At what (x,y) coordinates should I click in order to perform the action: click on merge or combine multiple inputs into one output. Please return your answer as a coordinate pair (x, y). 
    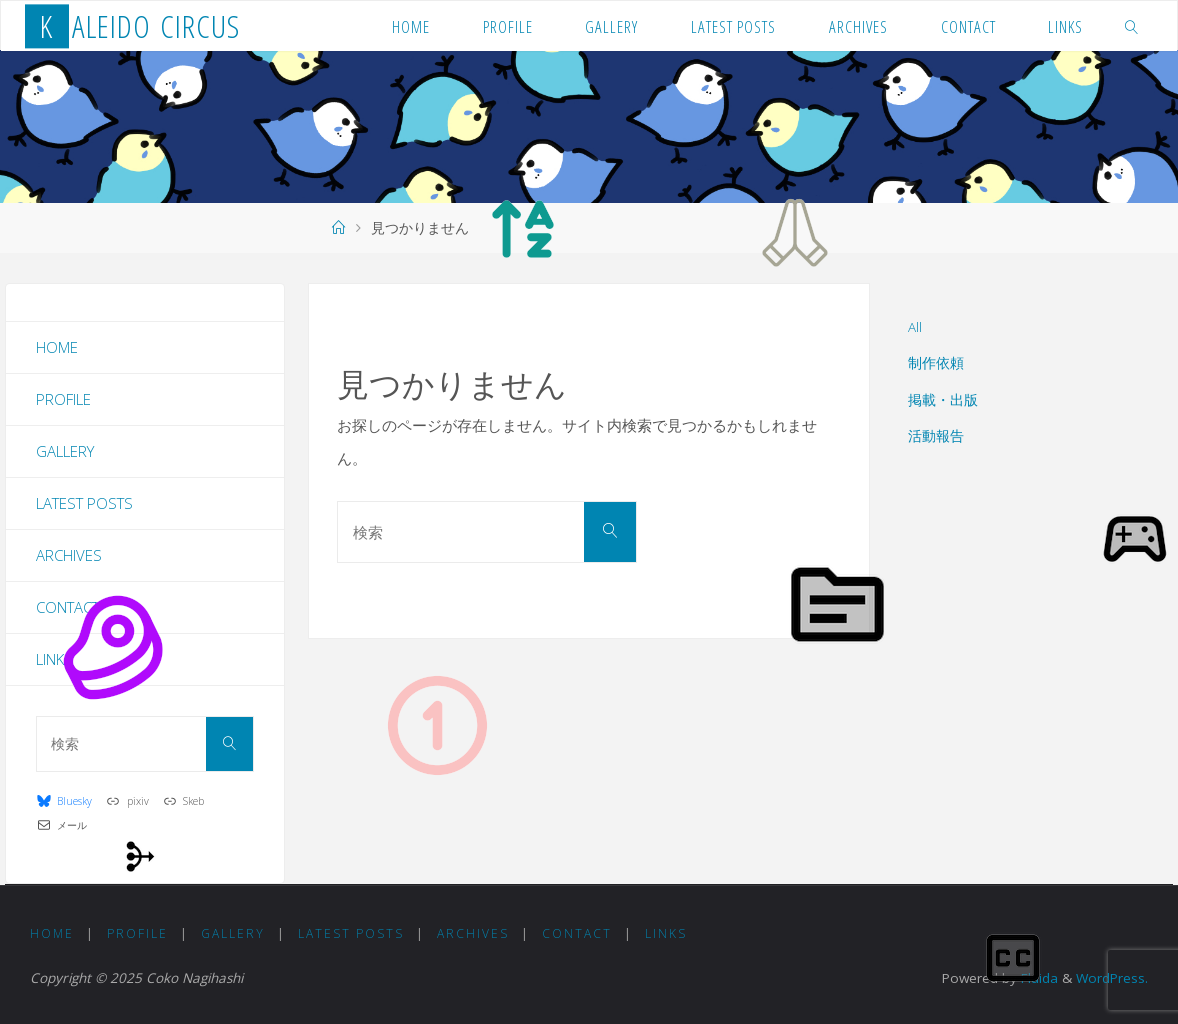
    Looking at the image, I should click on (140, 856).